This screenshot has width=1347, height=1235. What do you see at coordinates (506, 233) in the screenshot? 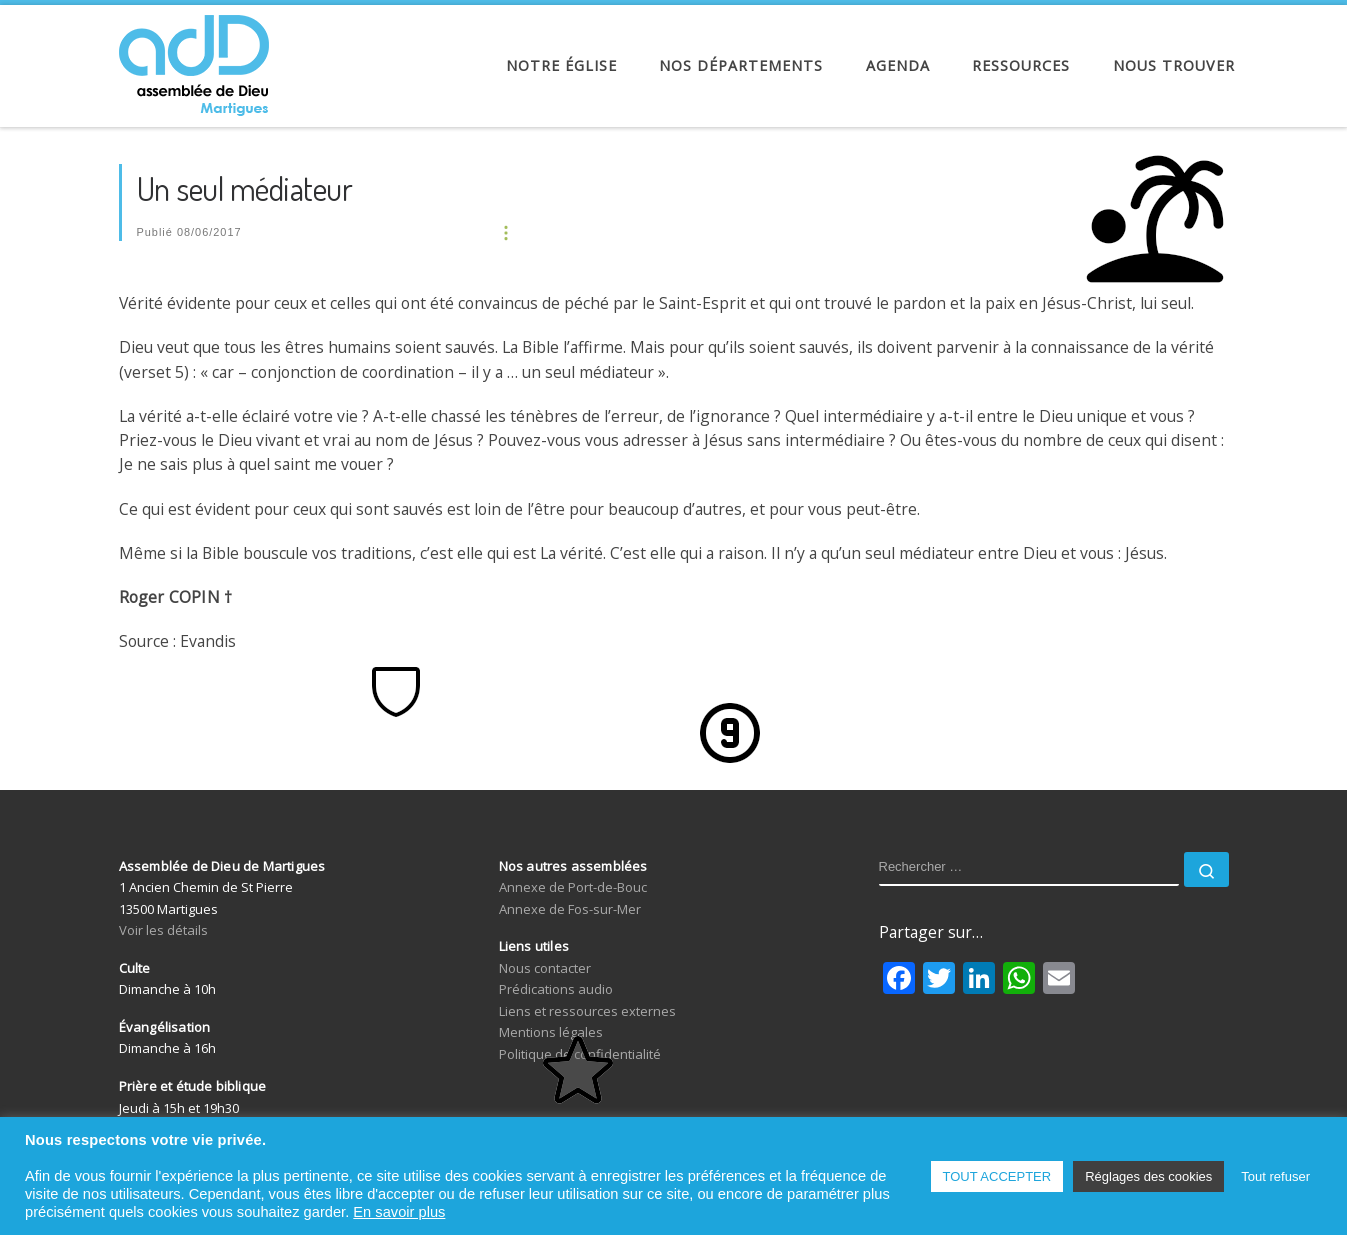
I see `open more options menu` at bounding box center [506, 233].